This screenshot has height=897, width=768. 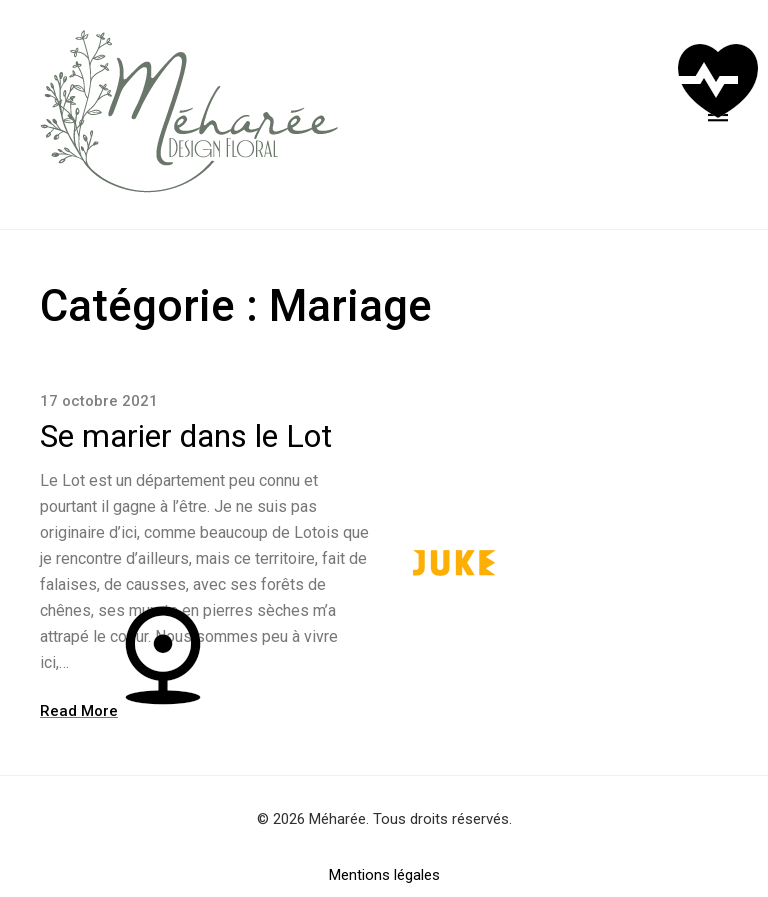 I want to click on set a search radius around a location, so click(x=163, y=653).